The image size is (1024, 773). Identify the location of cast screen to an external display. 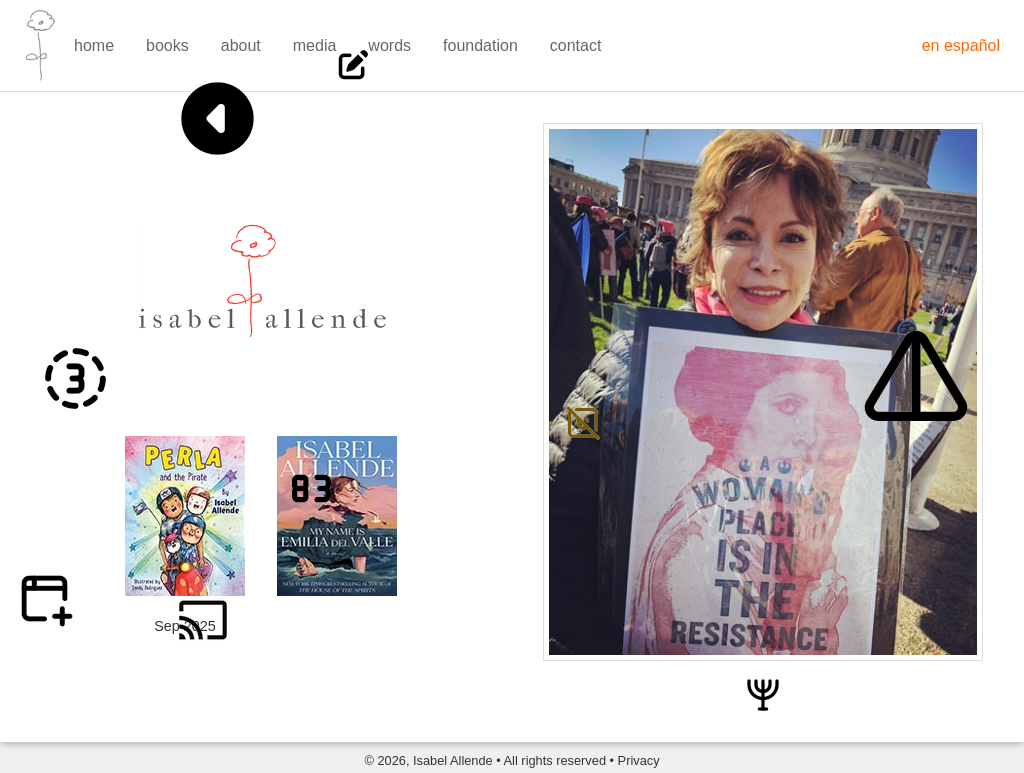
(203, 620).